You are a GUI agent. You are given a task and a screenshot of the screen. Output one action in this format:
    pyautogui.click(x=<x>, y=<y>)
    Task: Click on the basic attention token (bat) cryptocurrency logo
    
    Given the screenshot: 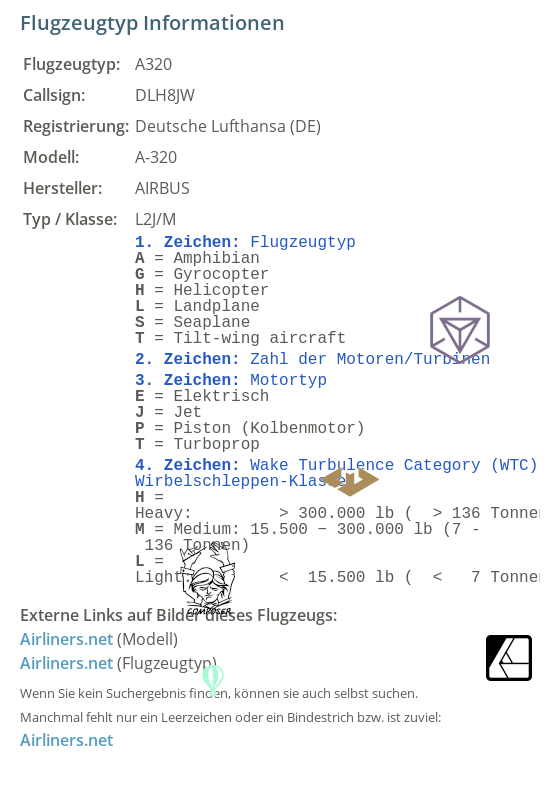 What is the action you would take?
    pyautogui.click(x=350, y=482)
    